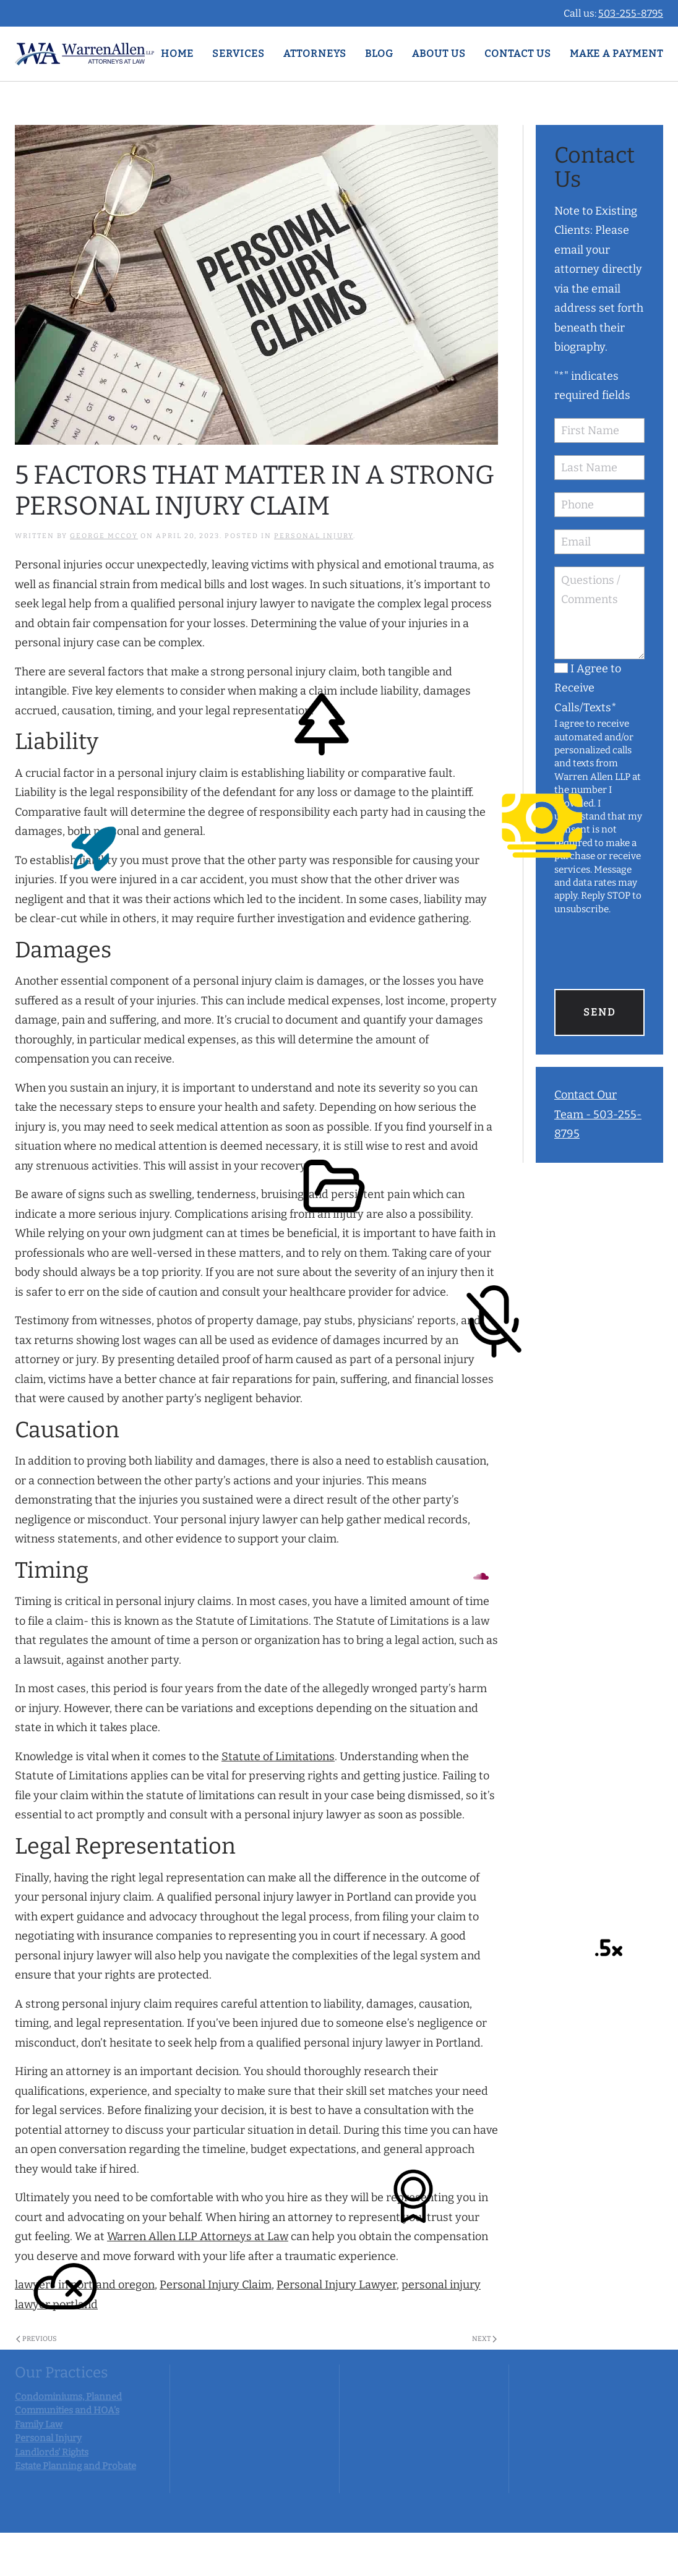 The width and height of the screenshot is (678, 2576). What do you see at coordinates (334, 1187) in the screenshot?
I see `open folder to view contents` at bounding box center [334, 1187].